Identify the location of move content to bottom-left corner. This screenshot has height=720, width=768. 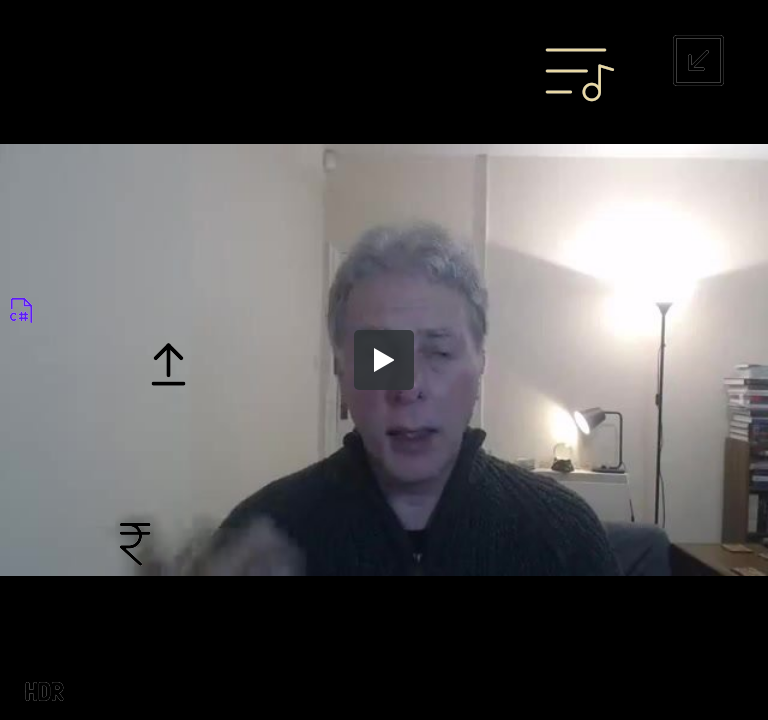
(698, 60).